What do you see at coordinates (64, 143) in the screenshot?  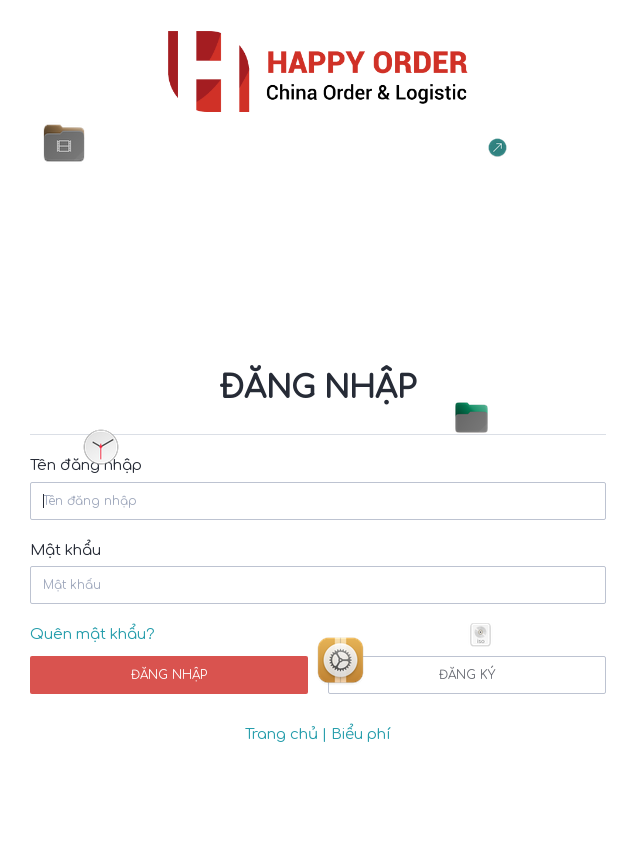 I see `open your videos folder` at bounding box center [64, 143].